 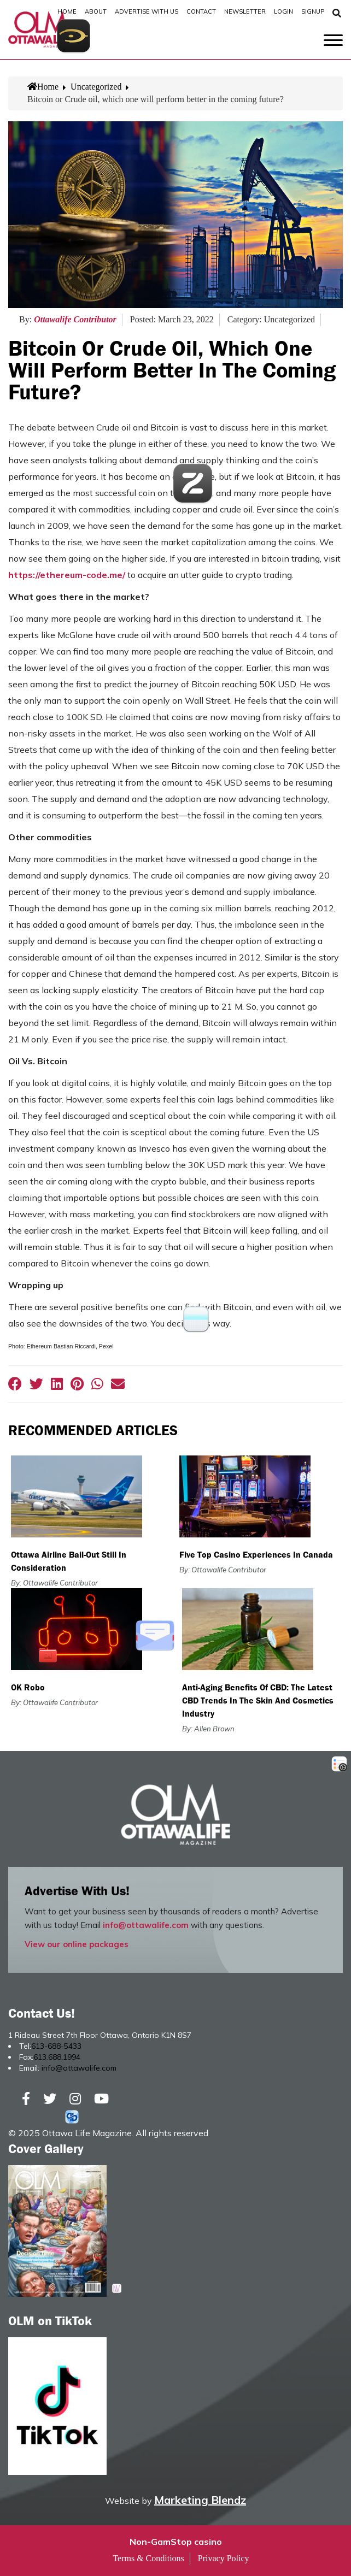 What do you see at coordinates (339, 1764) in the screenshot?
I see `open menu editor application` at bounding box center [339, 1764].